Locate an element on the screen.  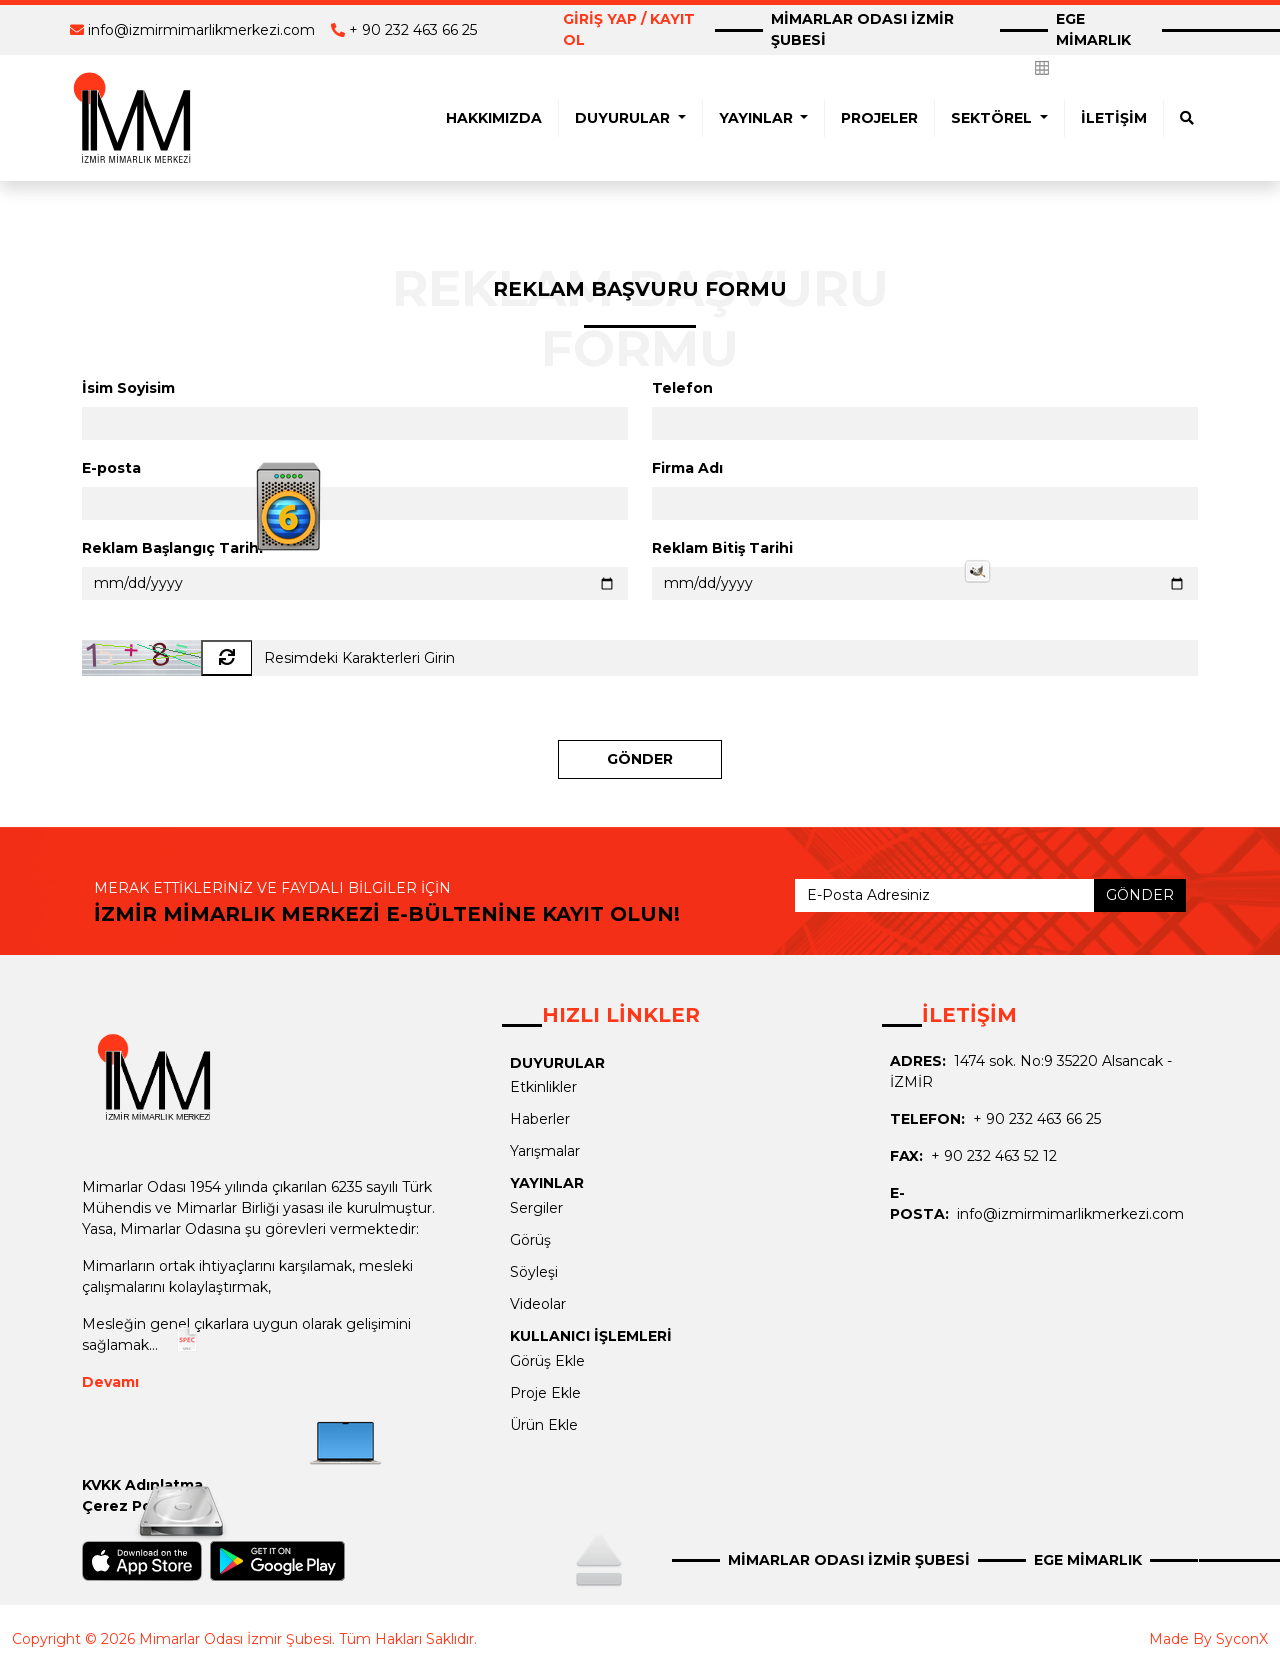
eject a disc or removable media is located at coordinates (599, 1560).